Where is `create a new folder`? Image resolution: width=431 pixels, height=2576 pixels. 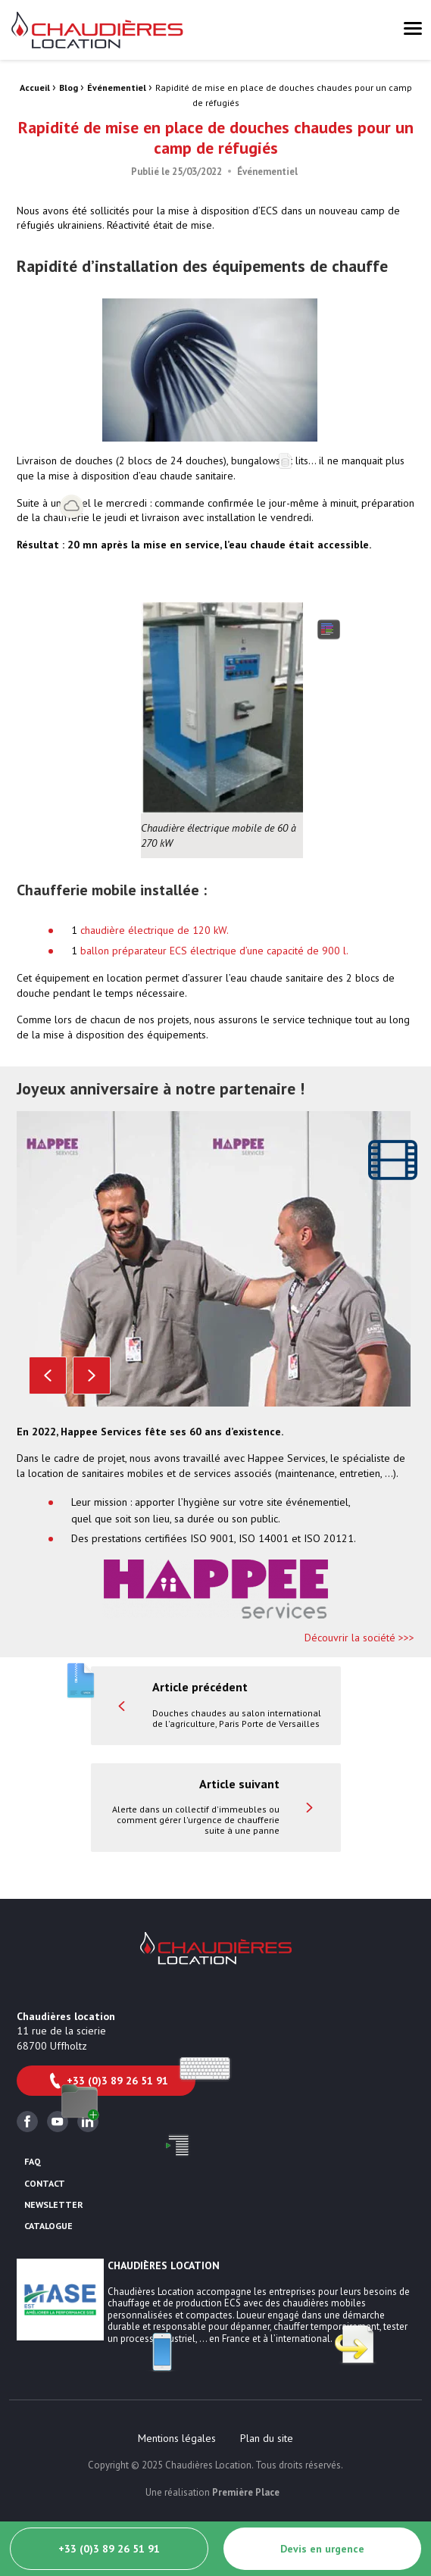 create a new folder is located at coordinates (80, 2101).